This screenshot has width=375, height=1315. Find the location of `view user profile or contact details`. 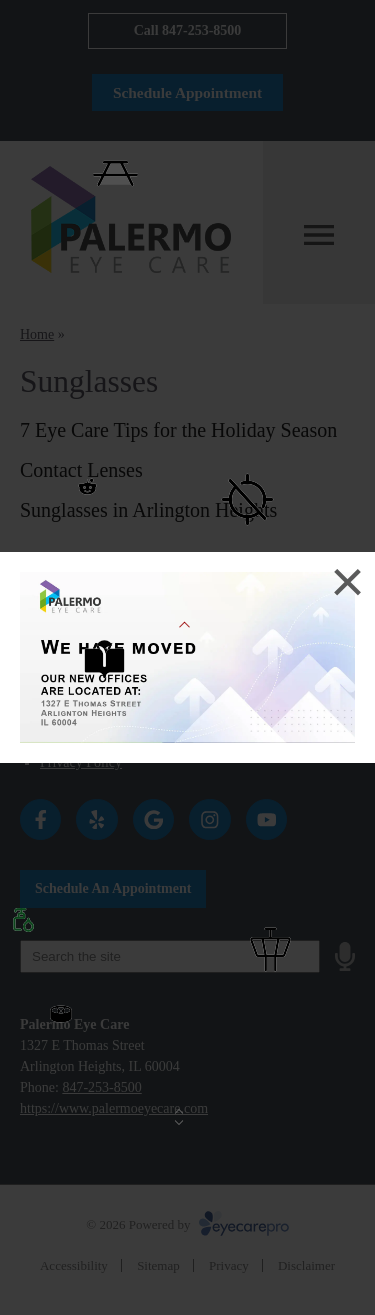

view user profile or contact details is located at coordinates (104, 658).